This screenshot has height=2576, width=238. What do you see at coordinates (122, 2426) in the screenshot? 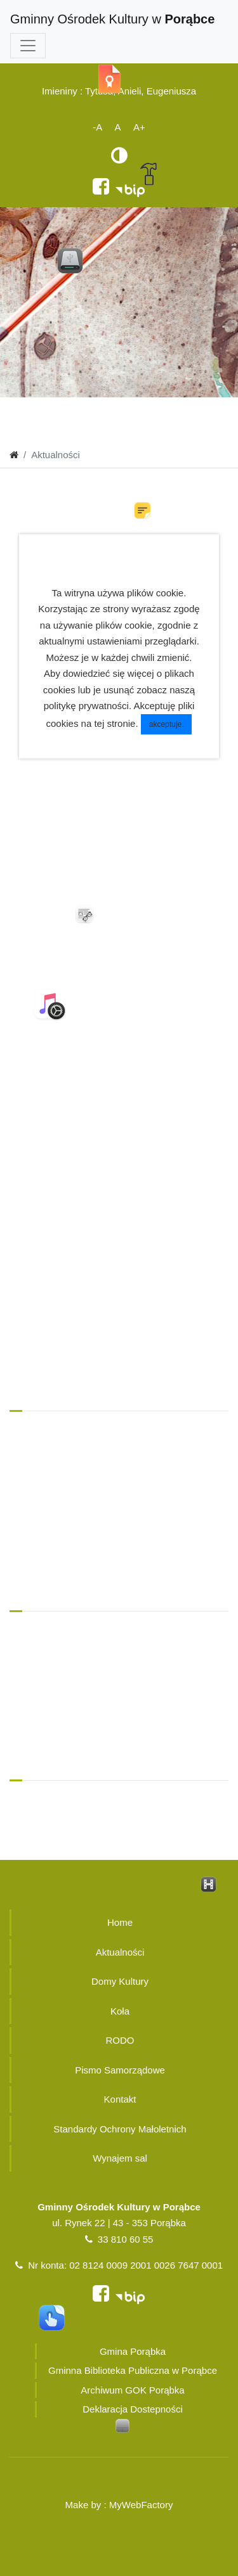
I see `open touchpad settings and preferences` at bounding box center [122, 2426].